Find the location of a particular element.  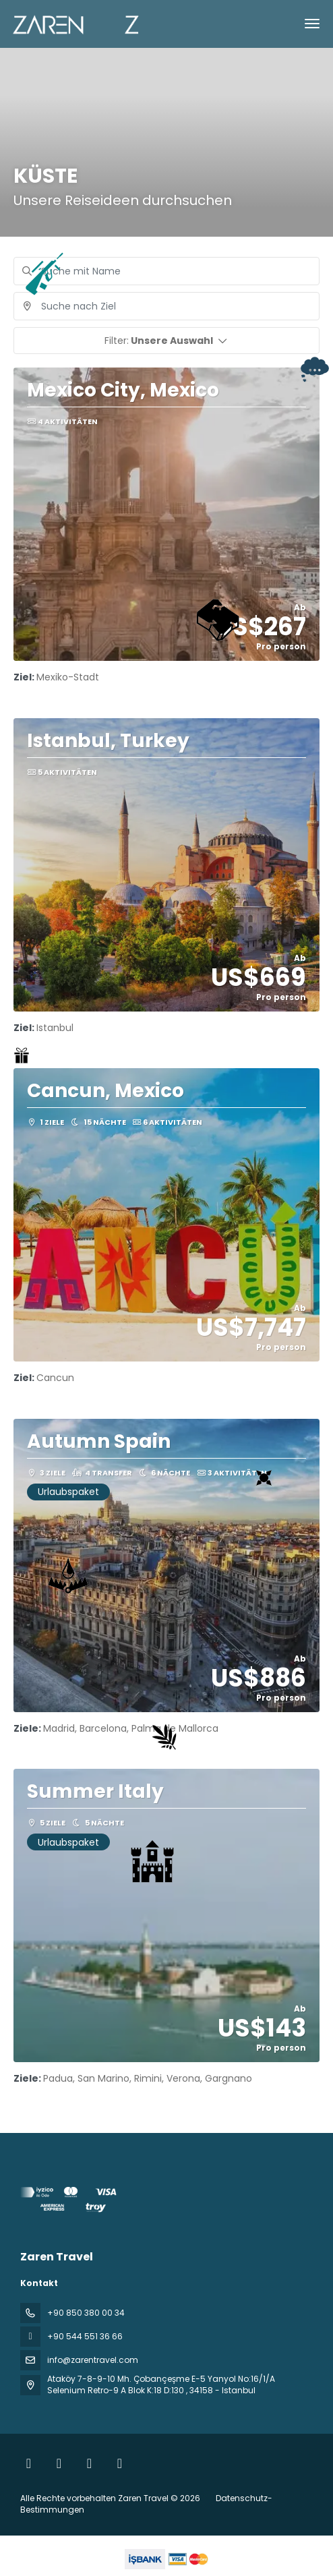

access castle or fortress location in game is located at coordinates (152, 1861).